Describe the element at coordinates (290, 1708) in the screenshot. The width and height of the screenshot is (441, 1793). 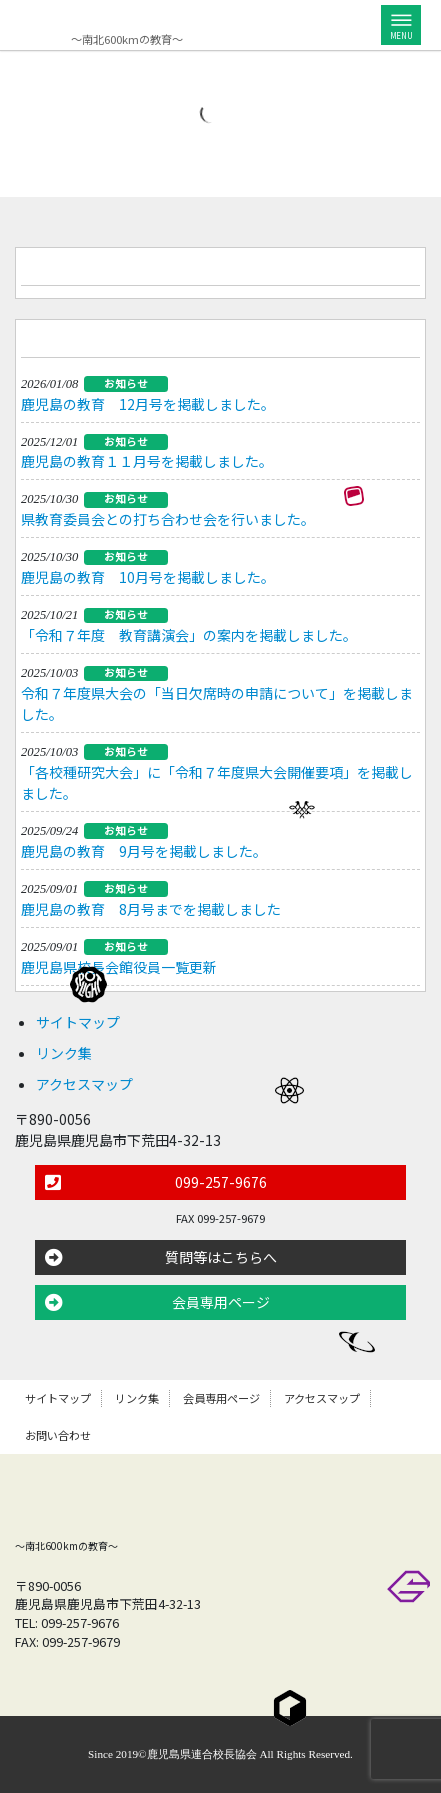
I see `reason studios logo` at that location.